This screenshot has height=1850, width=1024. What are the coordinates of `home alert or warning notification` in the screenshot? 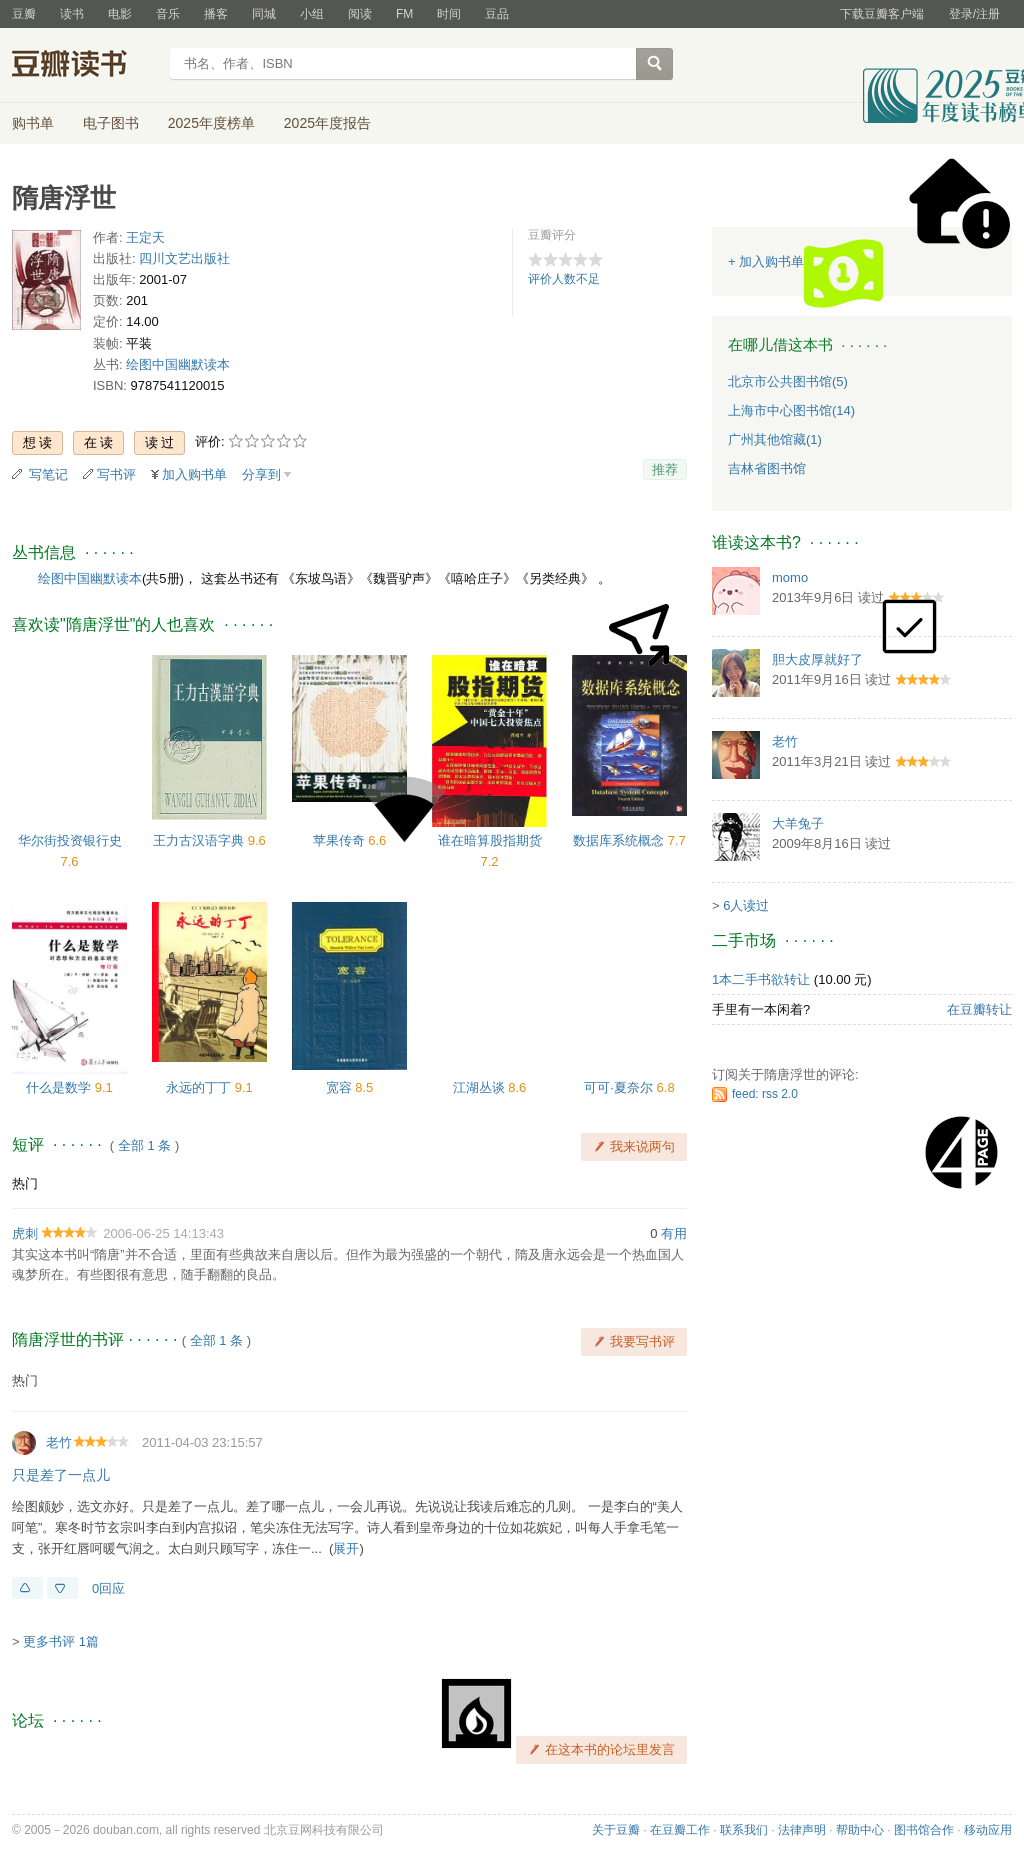 It's located at (957, 201).